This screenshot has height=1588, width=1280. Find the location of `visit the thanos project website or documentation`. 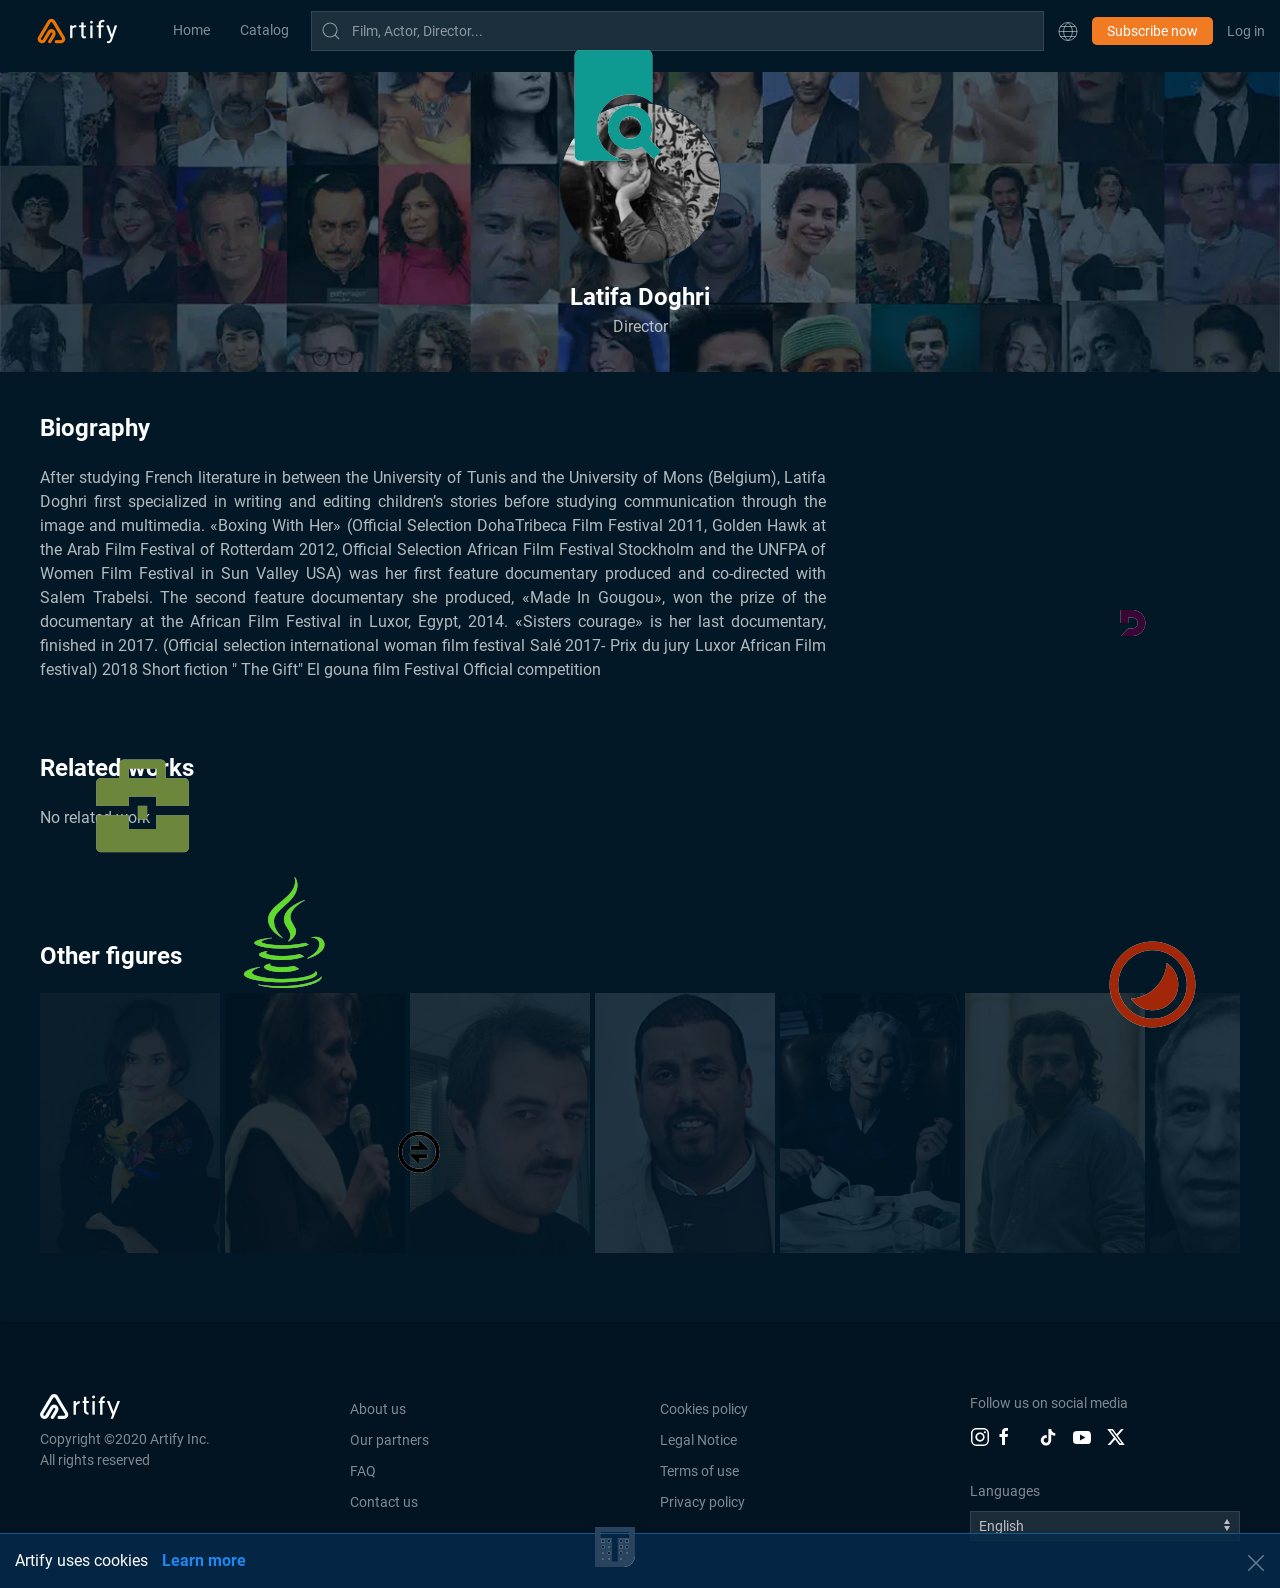

visit the thanos project website or documentation is located at coordinates (615, 1547).